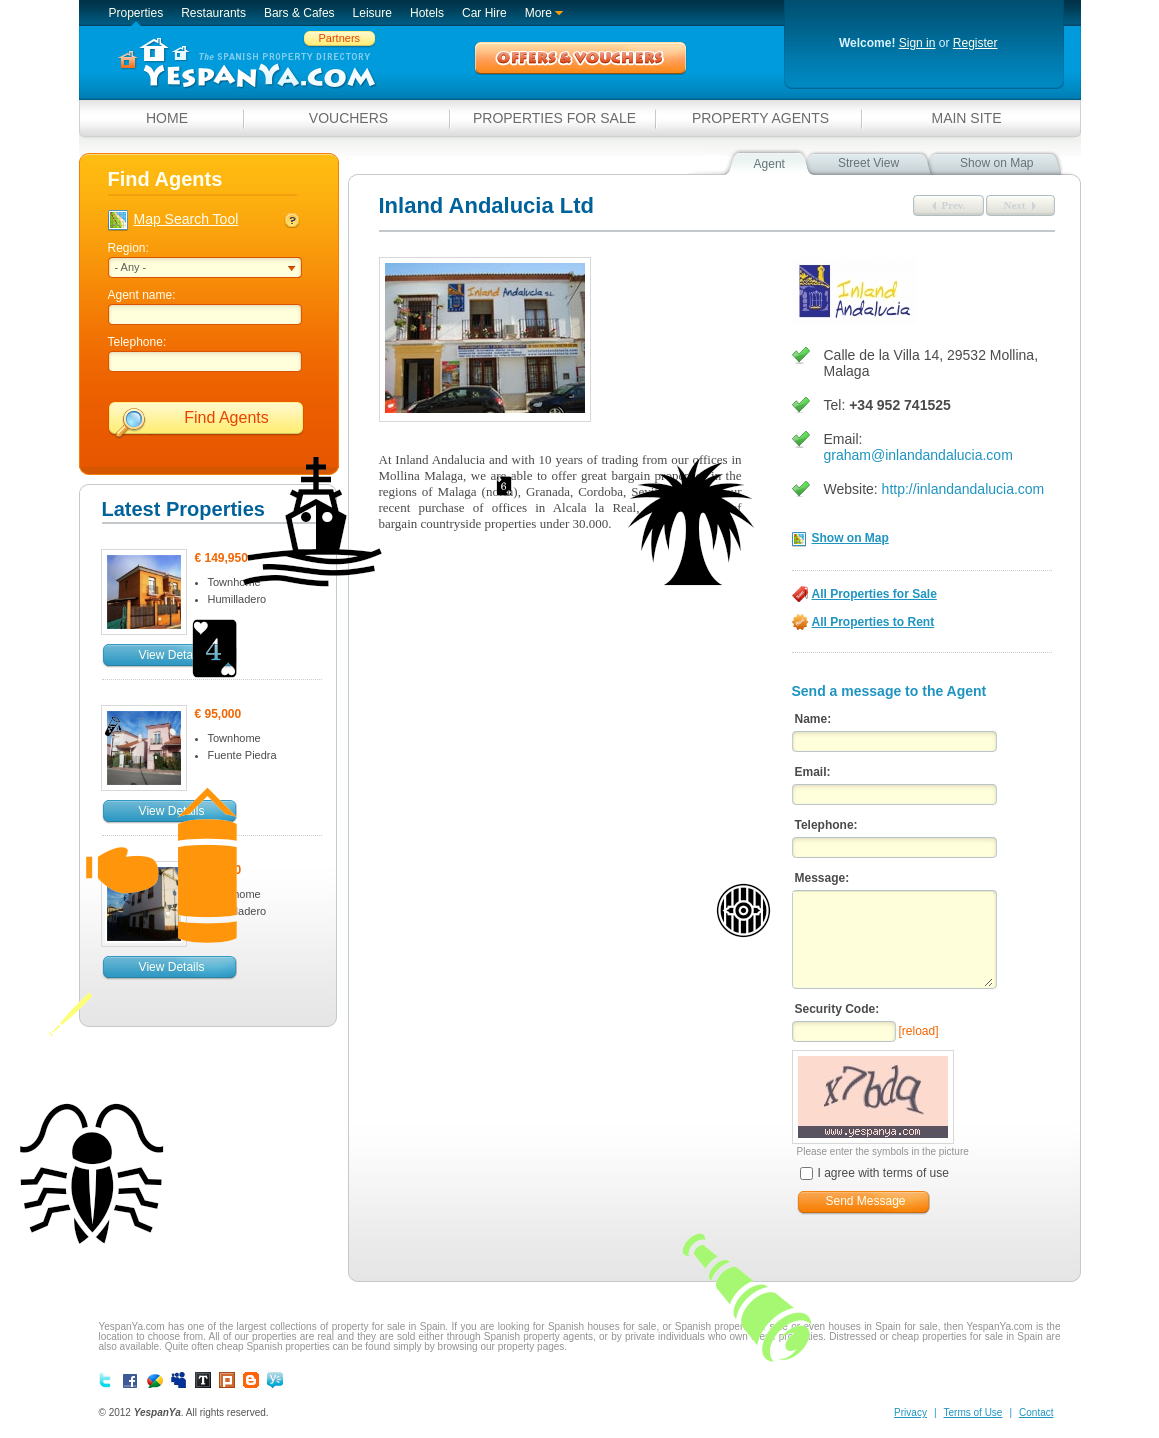 The height and width of the screenshot is (1438, 1159). Describe the element at coordinates (691, 521) in the screenshot. I see `indicates a fountain or water feature location` at that location.